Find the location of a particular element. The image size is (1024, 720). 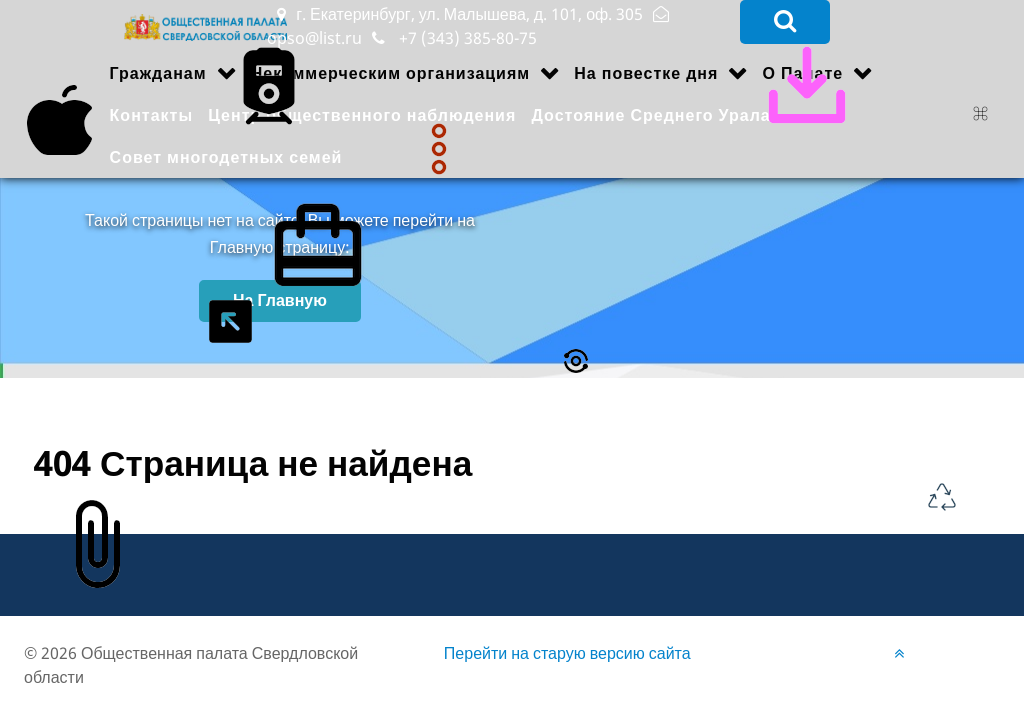

access travel documents or itinerary is located at coordinates (318, 247).